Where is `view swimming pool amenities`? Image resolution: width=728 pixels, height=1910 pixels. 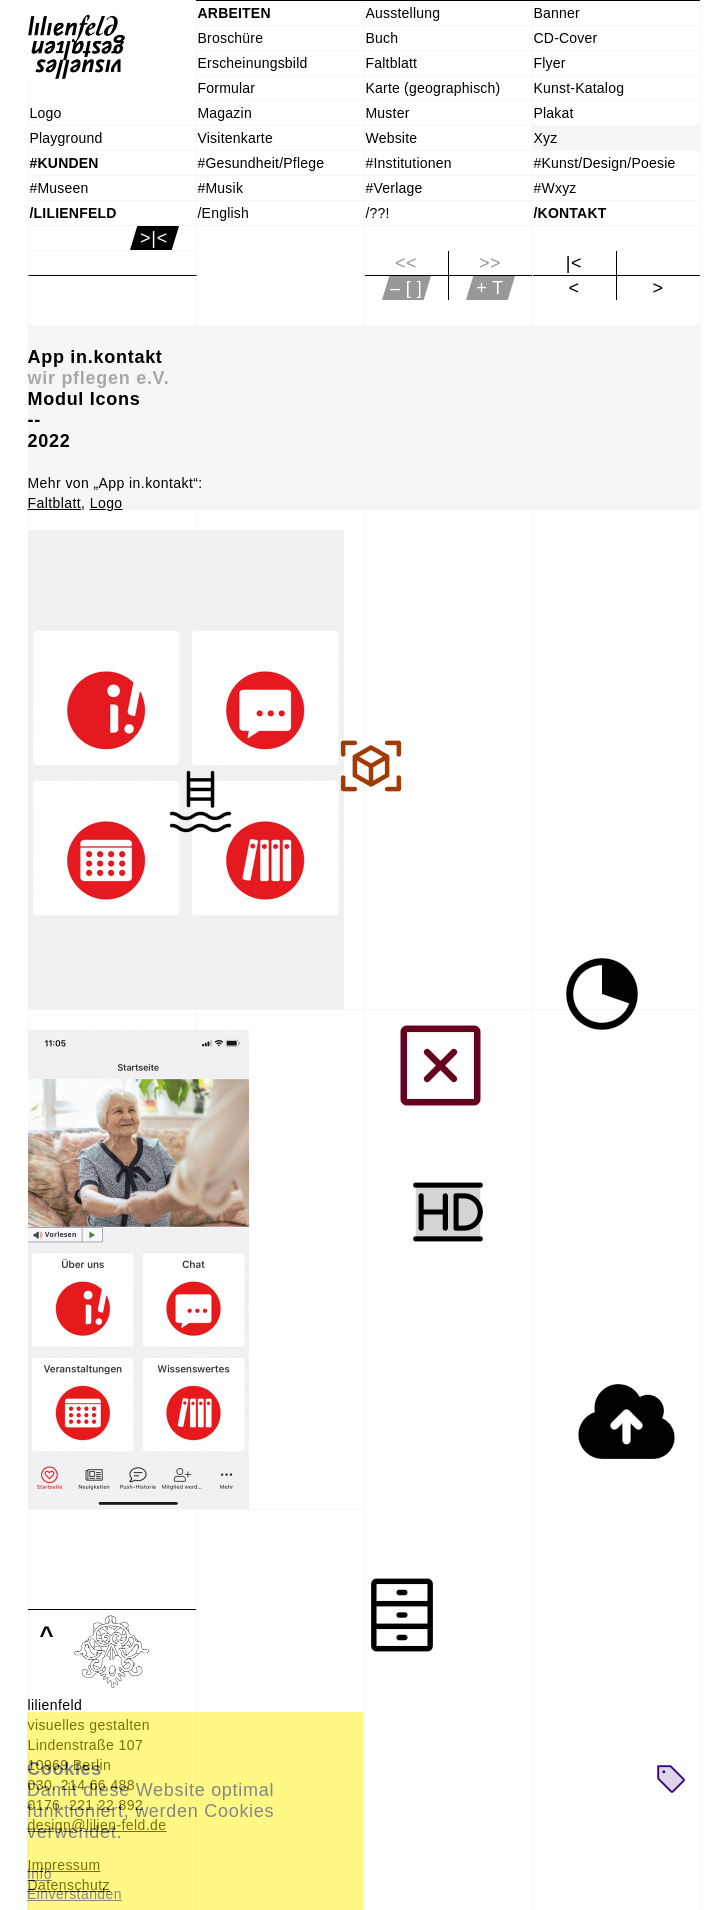 view swimming pool amenities is located at coordinates (200, 801).